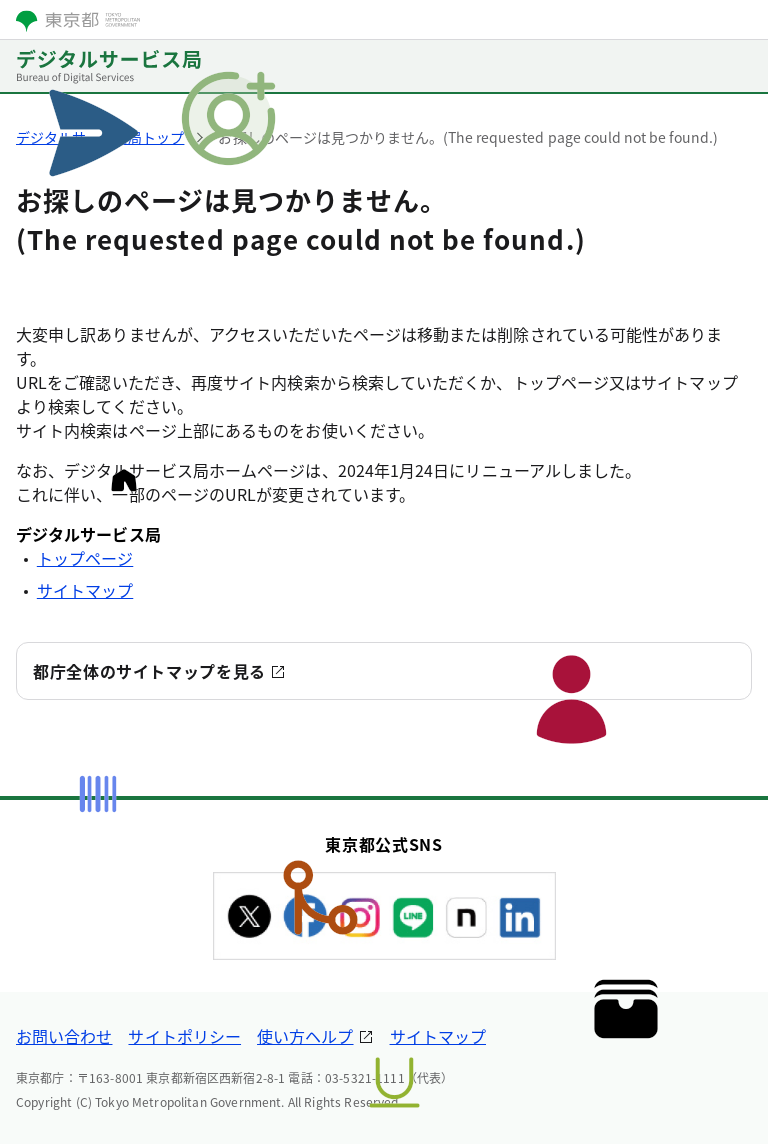  What do you see at coordinates (571, 699) in the screenshot?
I see `view your profile` at bounding box center [571, 699].